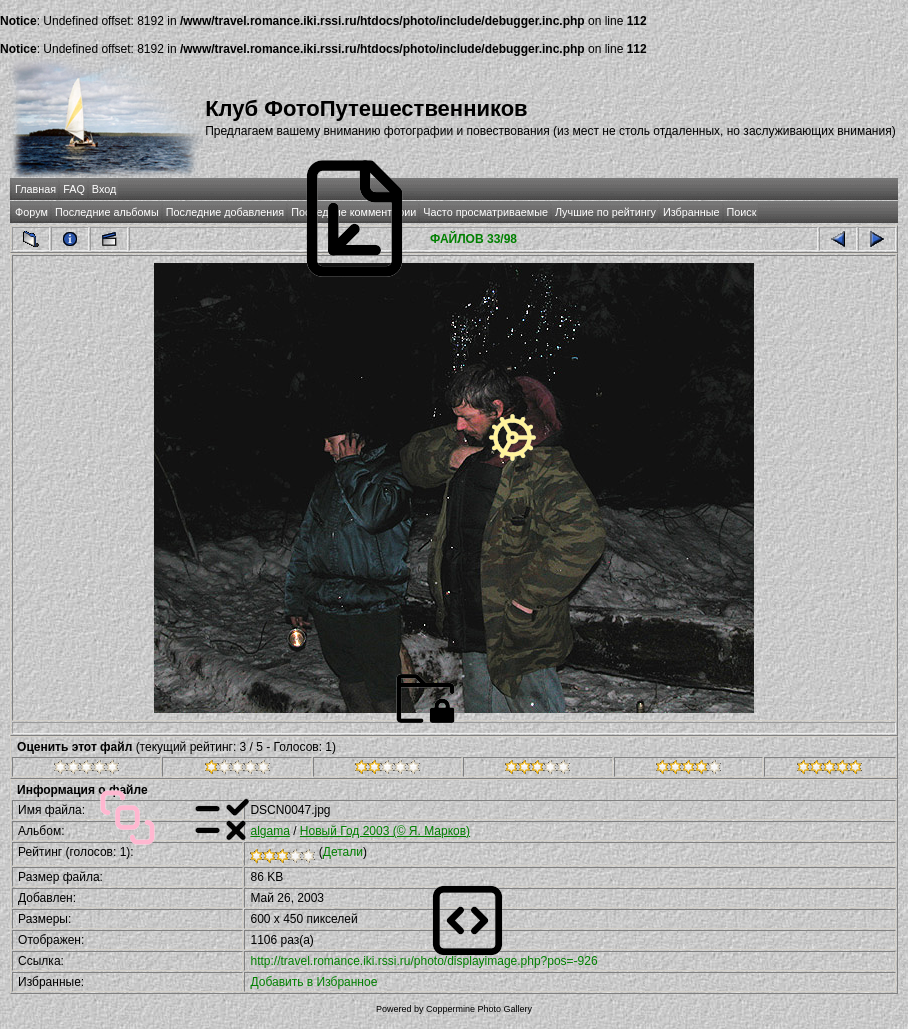 Image resolution: width=908 pixels, height=1029 pixels. I want to click on view or edit source code, so click(467, 920).